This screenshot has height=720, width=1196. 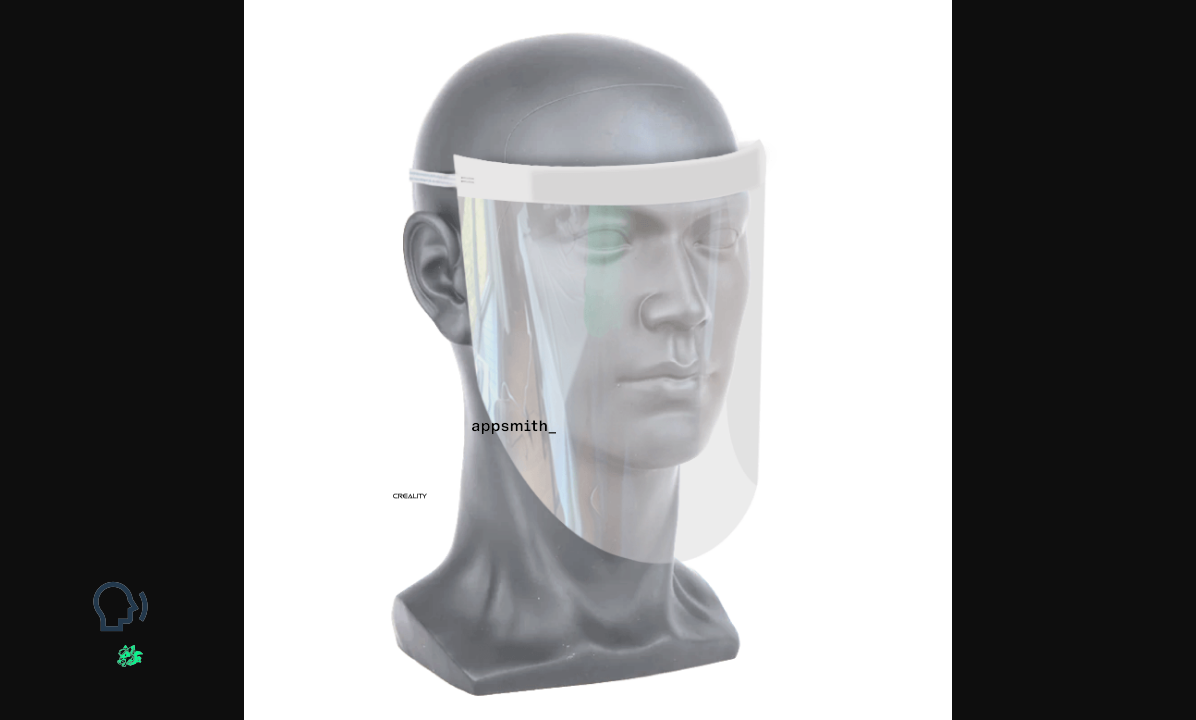 What do you see at coordinates (120, 606) in the screenshot?
I see `activate text-to-speech` at bounding box center [120, 606].